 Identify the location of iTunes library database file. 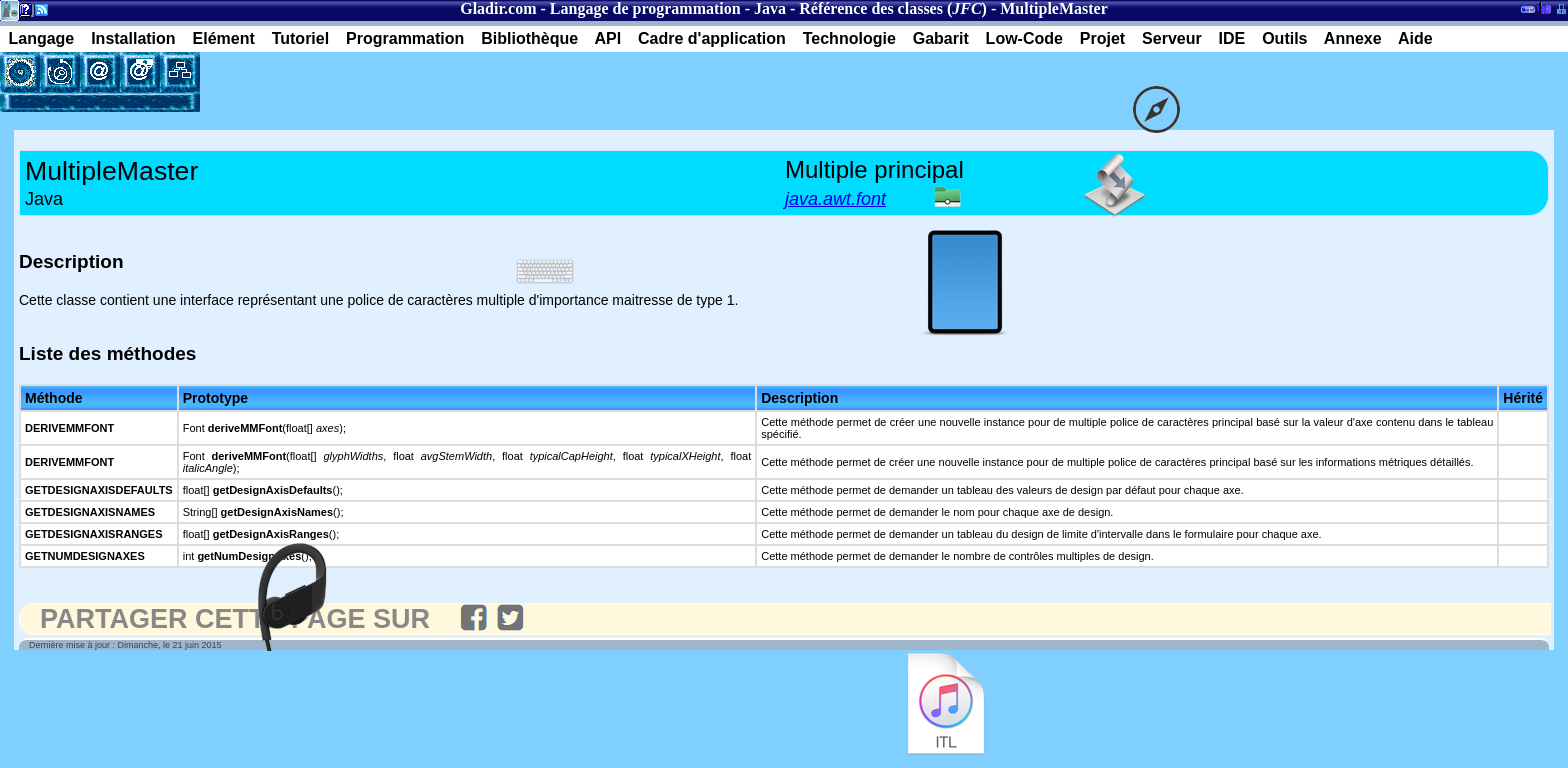
(946, 706).